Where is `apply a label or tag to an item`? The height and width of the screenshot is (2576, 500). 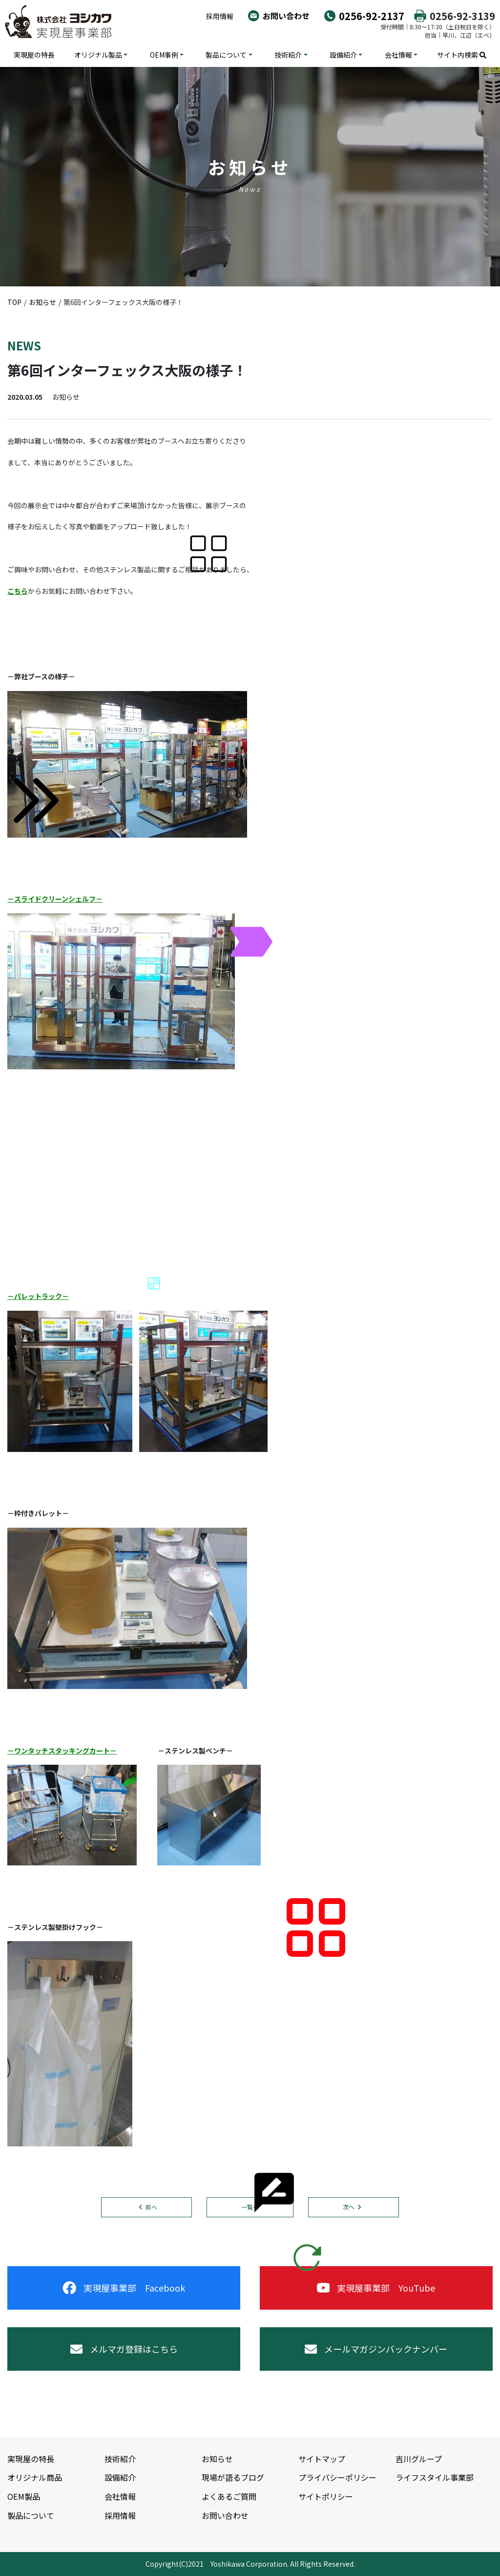
apply a label or tag to an item is located at coordinates (250, 942).